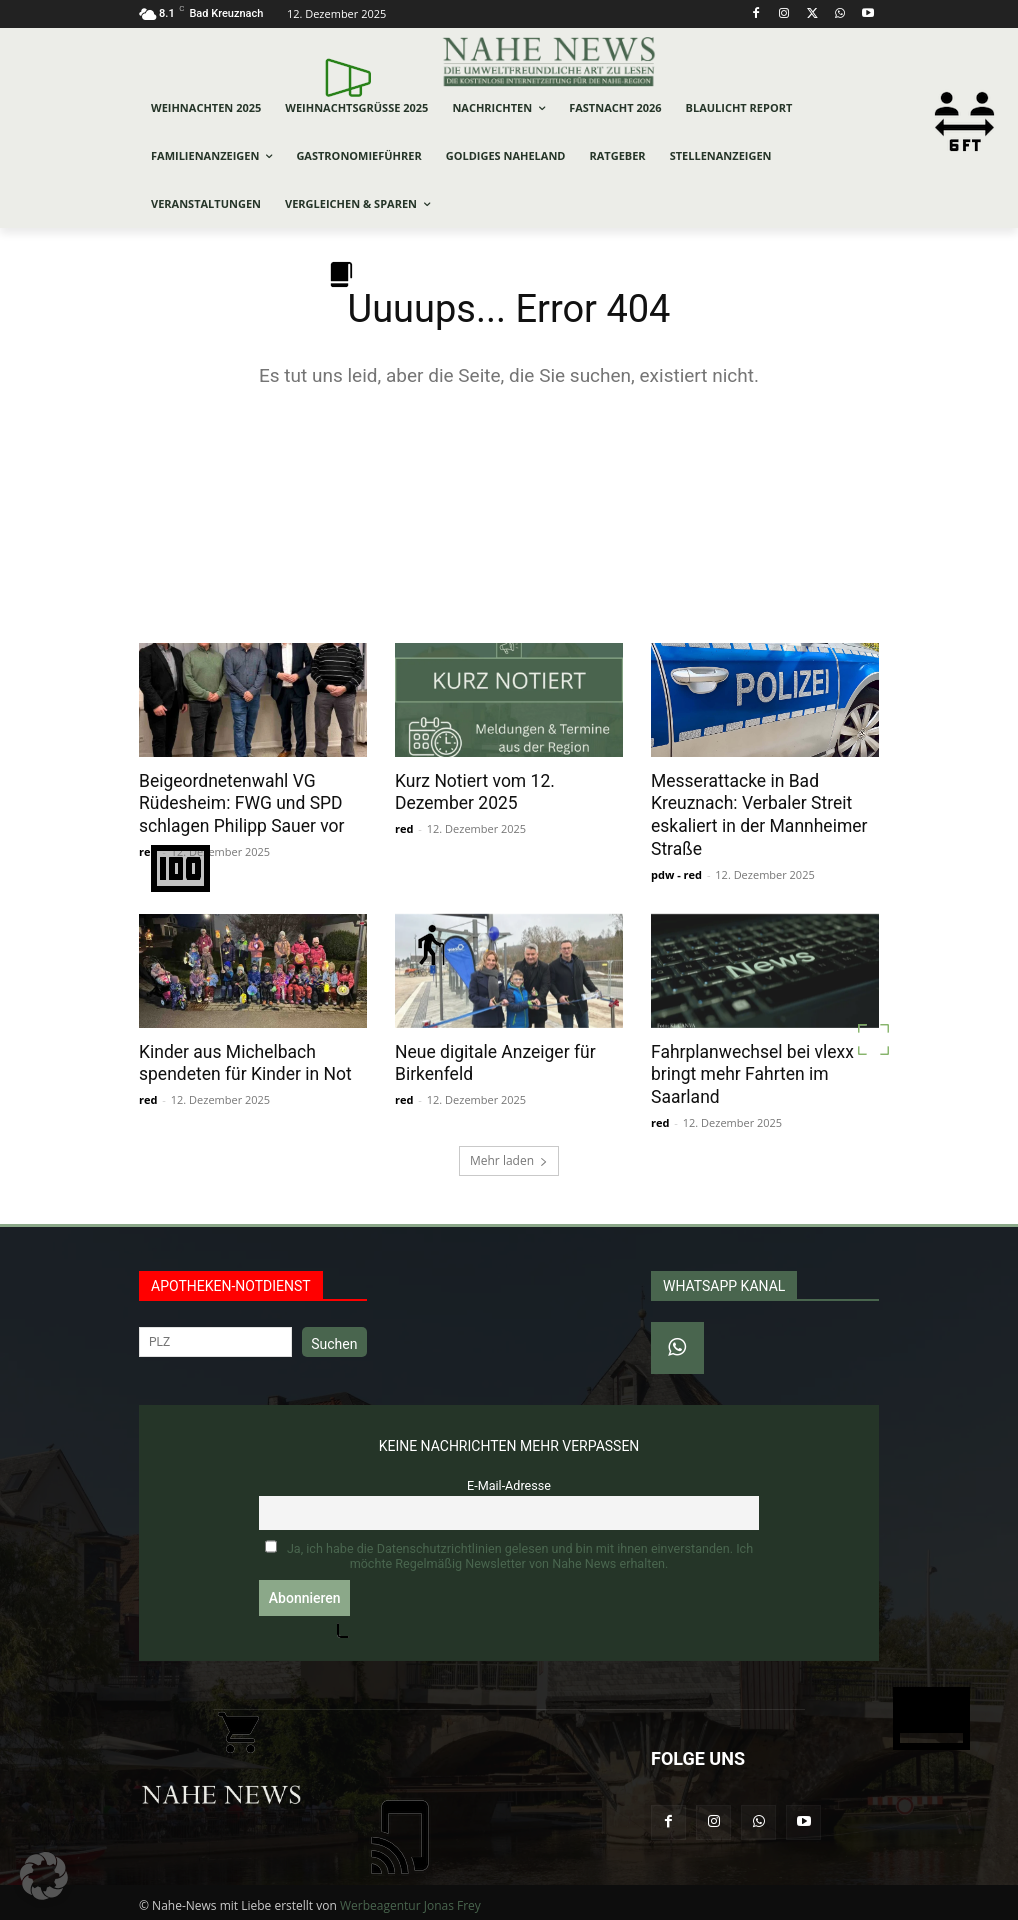 The height and width of the screenshot is (1920, 1018). I want to click on view your shopping cart, so click(240, 1732).